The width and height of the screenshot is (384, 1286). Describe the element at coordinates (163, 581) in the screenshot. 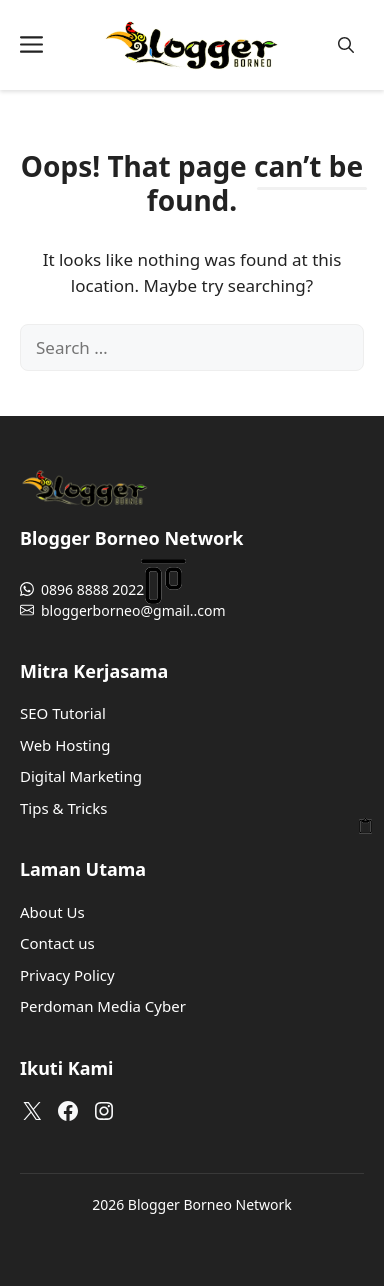

I see `align items to the top edge` at that location.